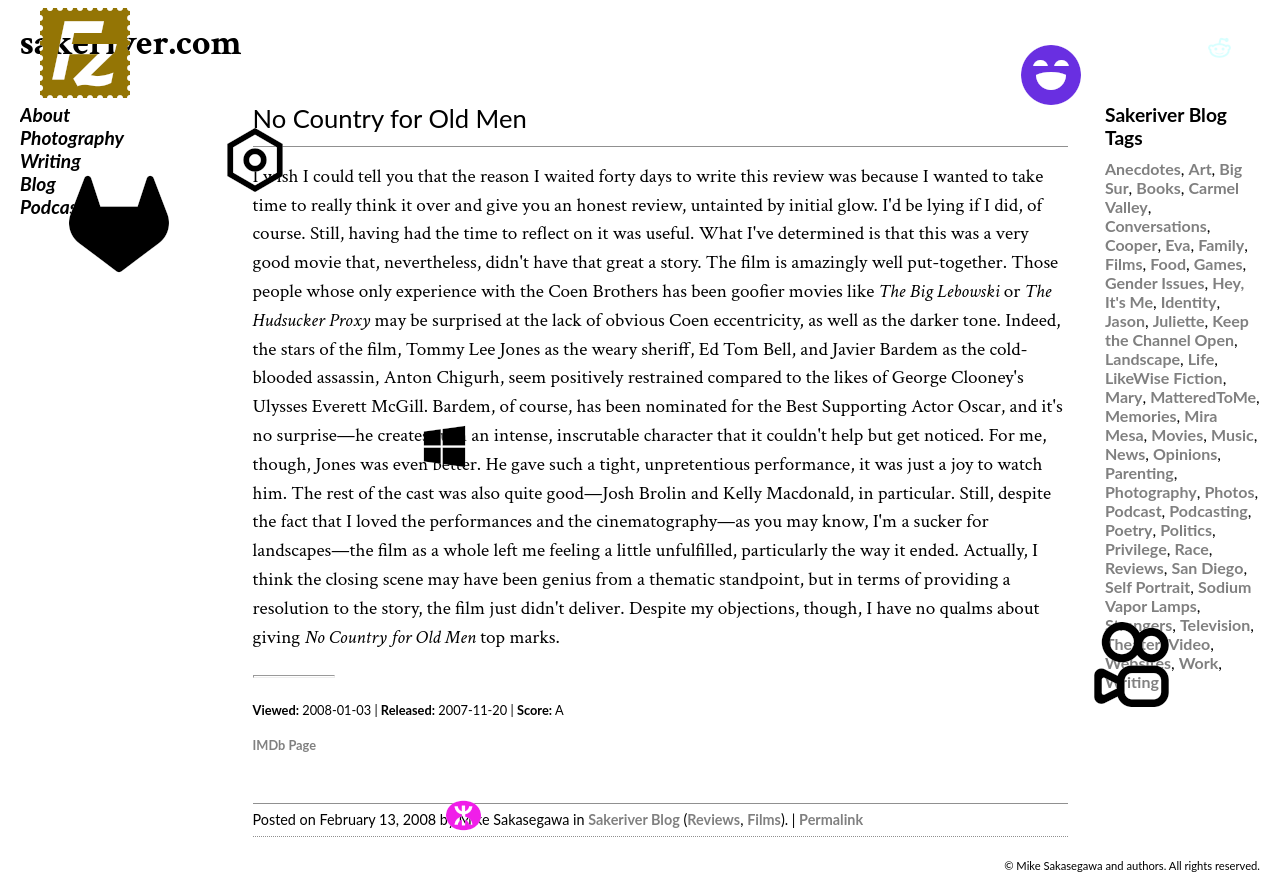 The height and width of the screenshot is (883, 1280). Describe the element at coordinates (1219, 47) in the screenshot. I see `open the Reddit app` at that location.